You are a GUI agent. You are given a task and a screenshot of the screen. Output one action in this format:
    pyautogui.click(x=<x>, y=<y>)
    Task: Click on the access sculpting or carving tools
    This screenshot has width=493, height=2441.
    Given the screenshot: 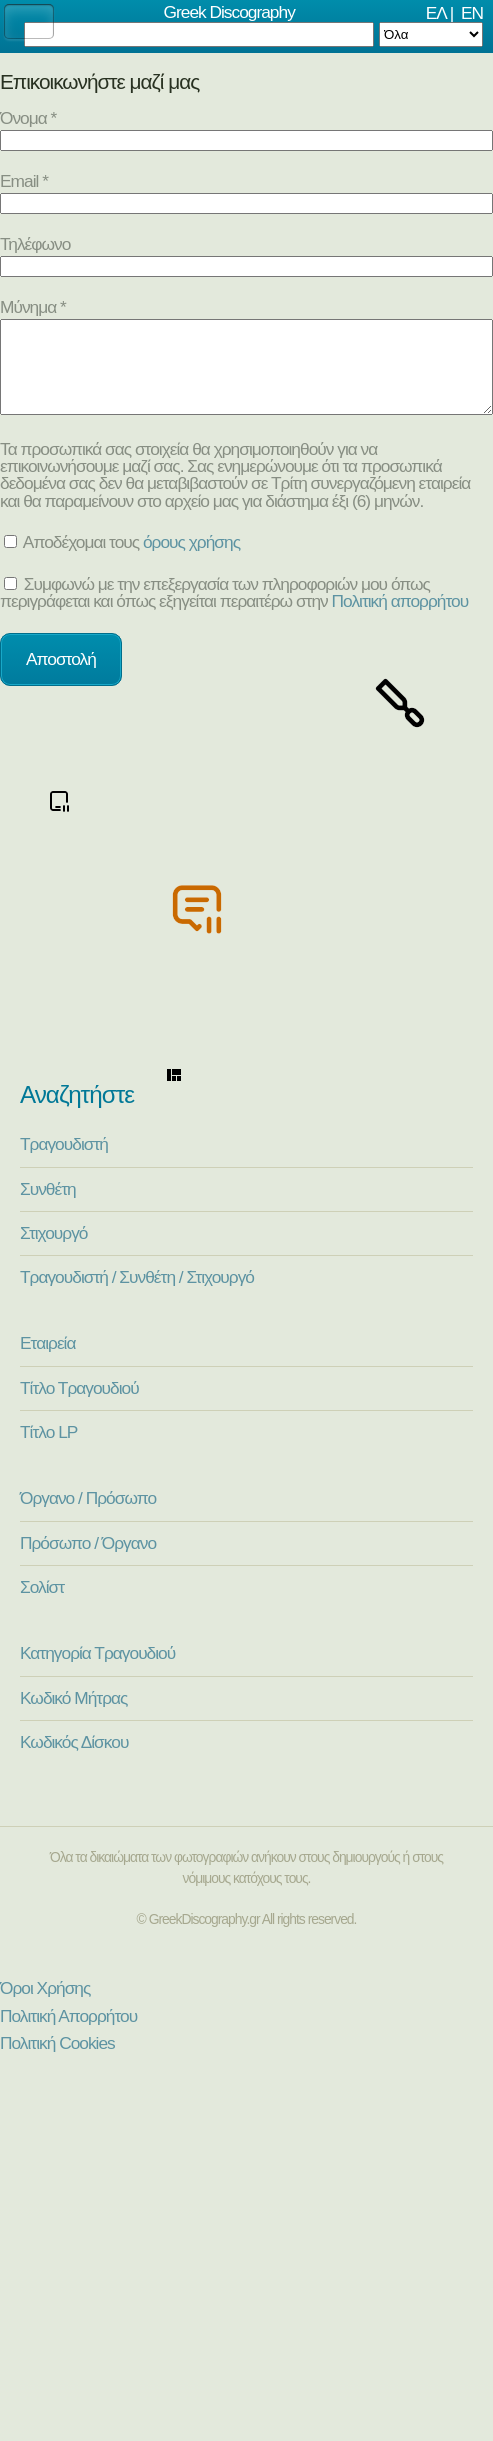 What is the action you would take?
    pyautogui.click(x=400, y=703)
    